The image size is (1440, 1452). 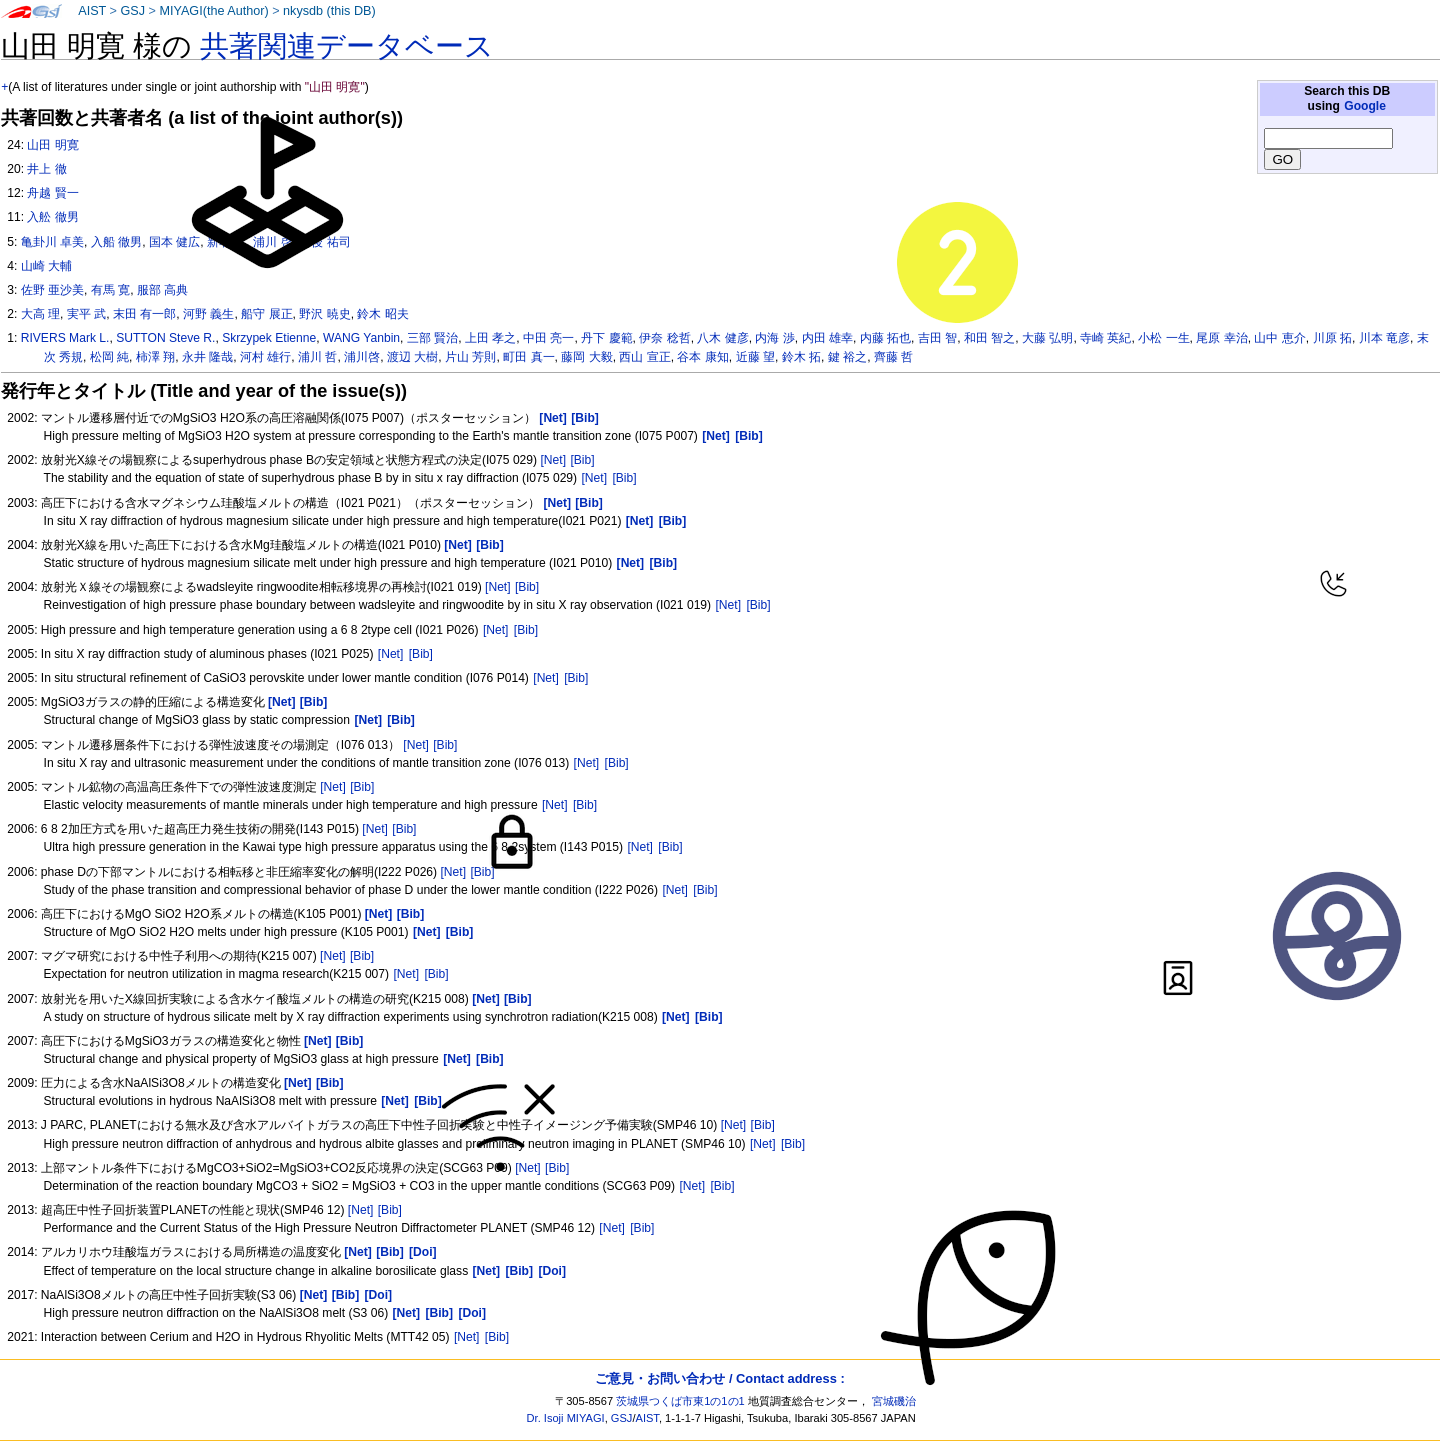 I want to click on indicates step two in a multi-step process, so click(x=957, y=262).